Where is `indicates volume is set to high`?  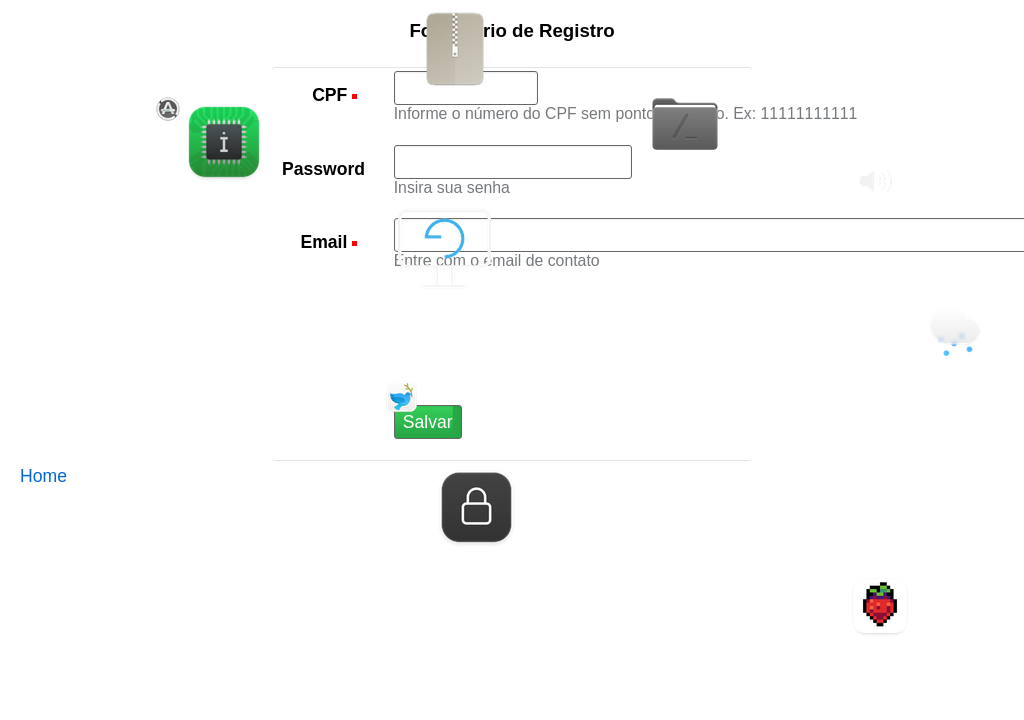
indicates volume is set to high is located at coordinates (876, 181).